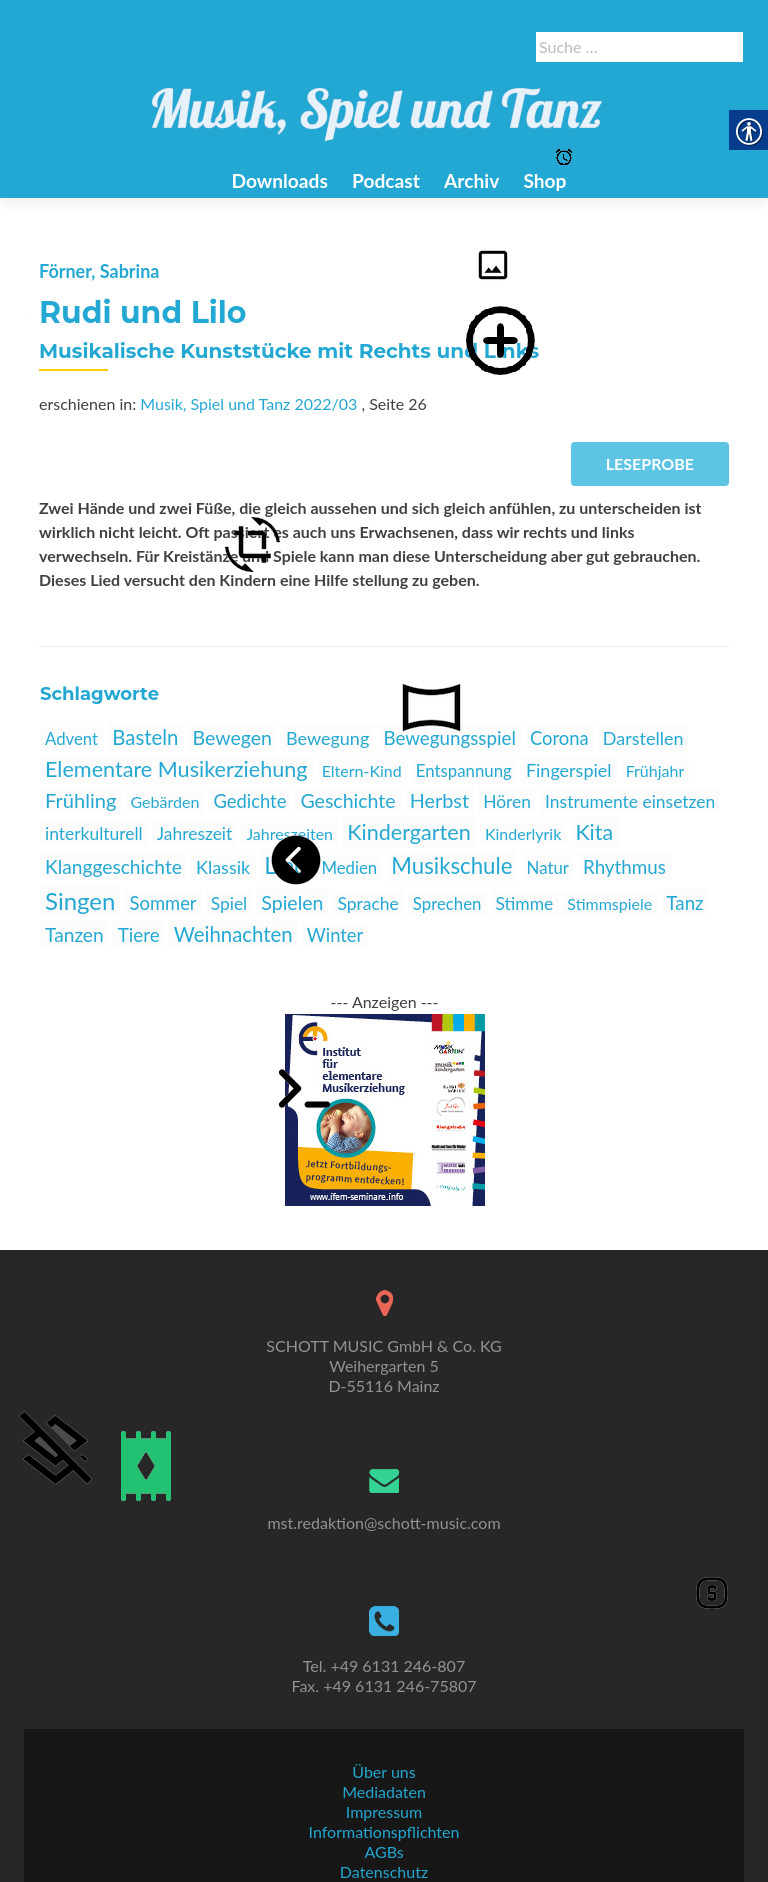  I want to click on indicates a shortcut or saved item, so click(712, 1593).